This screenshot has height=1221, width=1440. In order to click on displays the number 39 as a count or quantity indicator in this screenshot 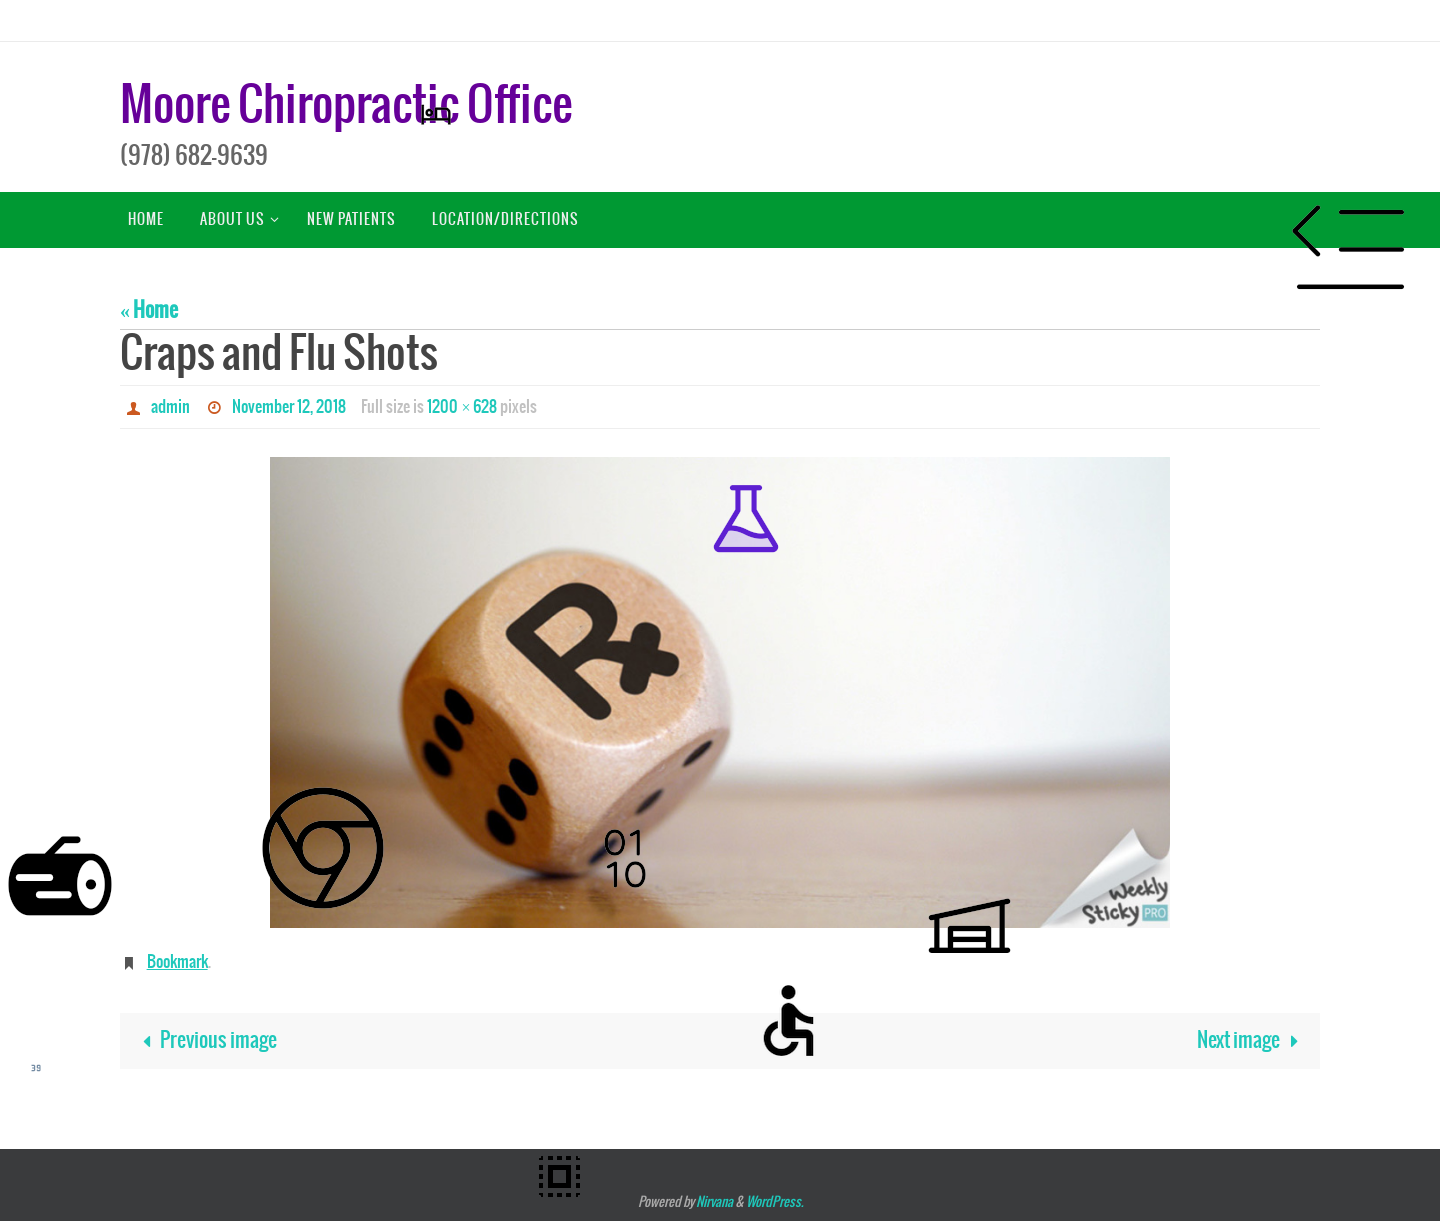, I will do `click(36, 1068)`.